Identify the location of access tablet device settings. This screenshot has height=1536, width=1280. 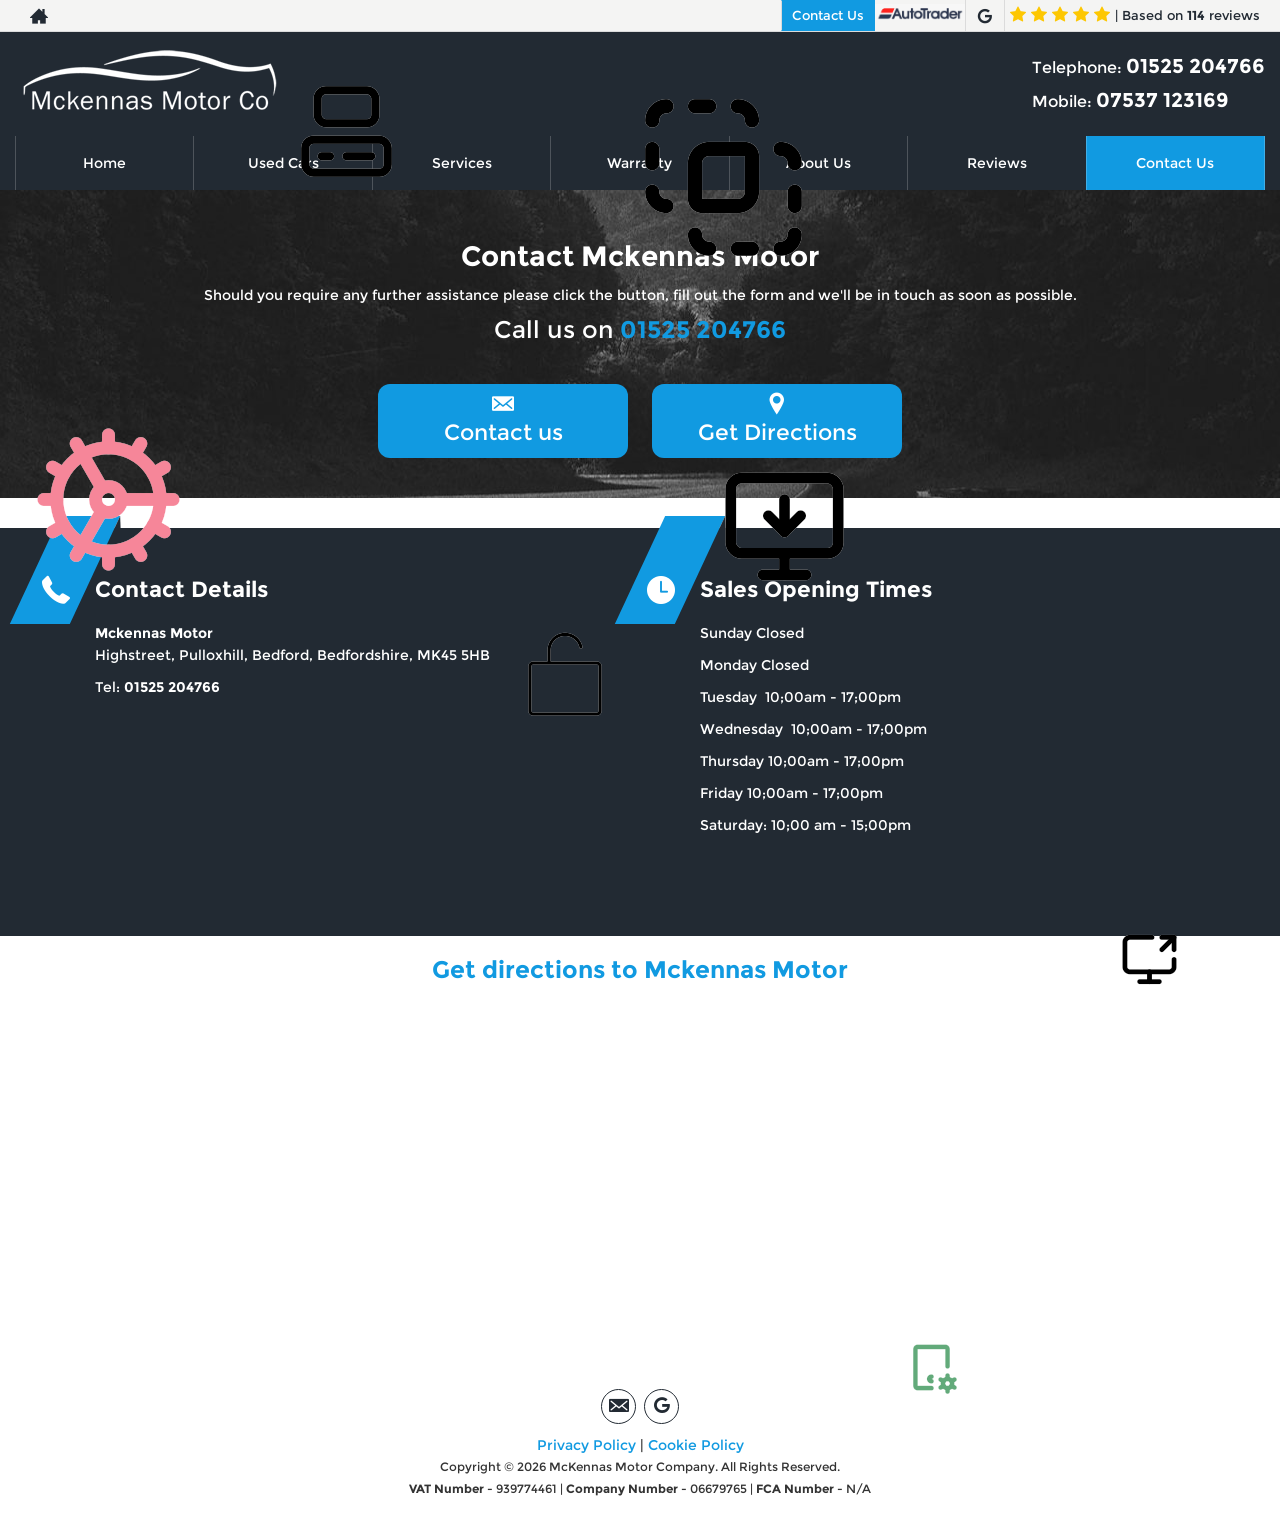
(931, 1367).